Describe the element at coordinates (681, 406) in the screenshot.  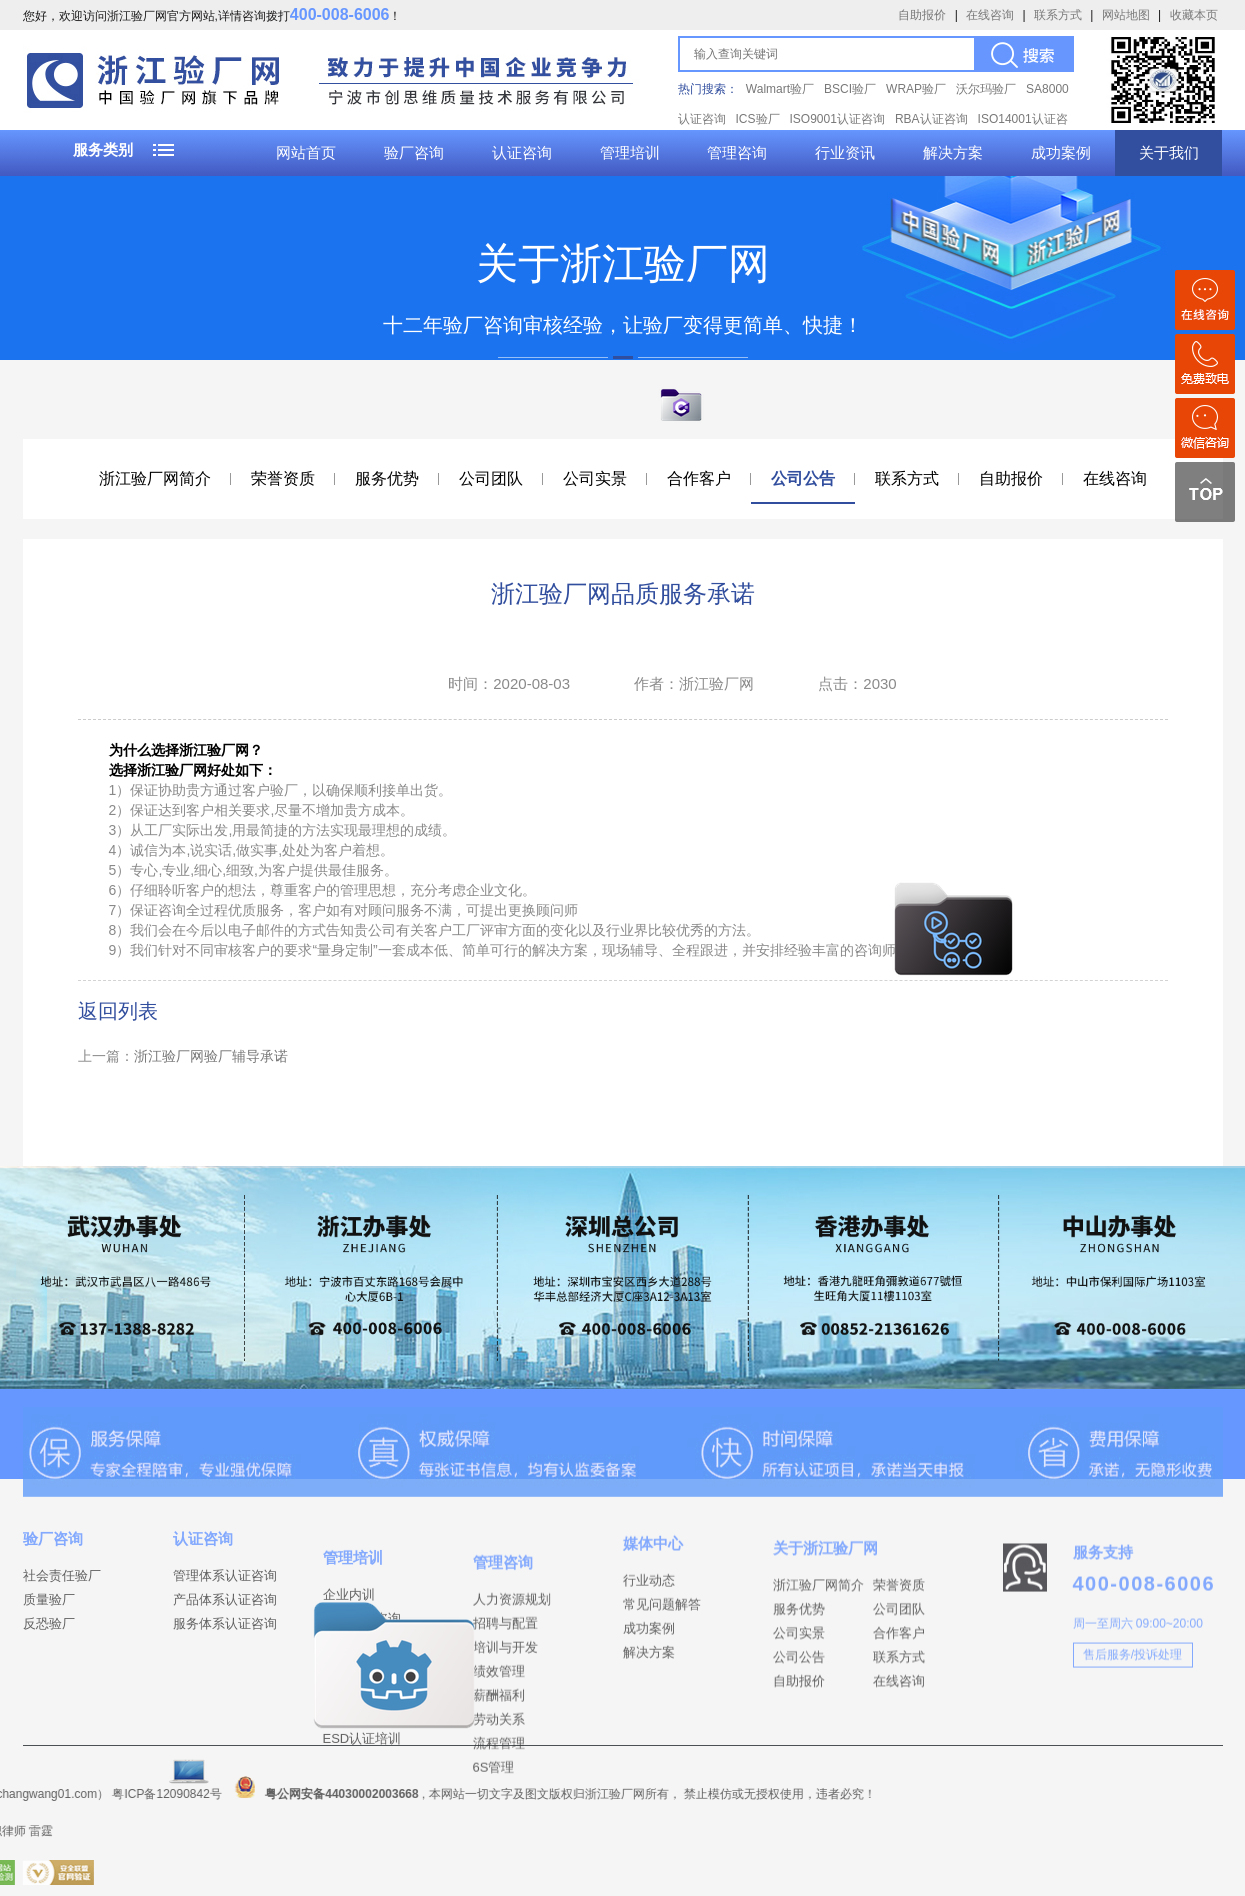
I see `folder containing C# project files` at that location.